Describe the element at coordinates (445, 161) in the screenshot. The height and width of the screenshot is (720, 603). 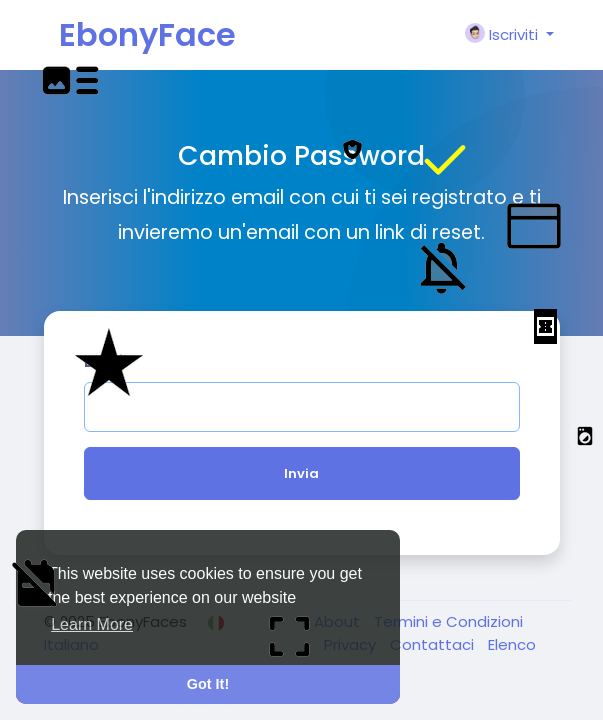
I see `confirm or submit an action` at that location.